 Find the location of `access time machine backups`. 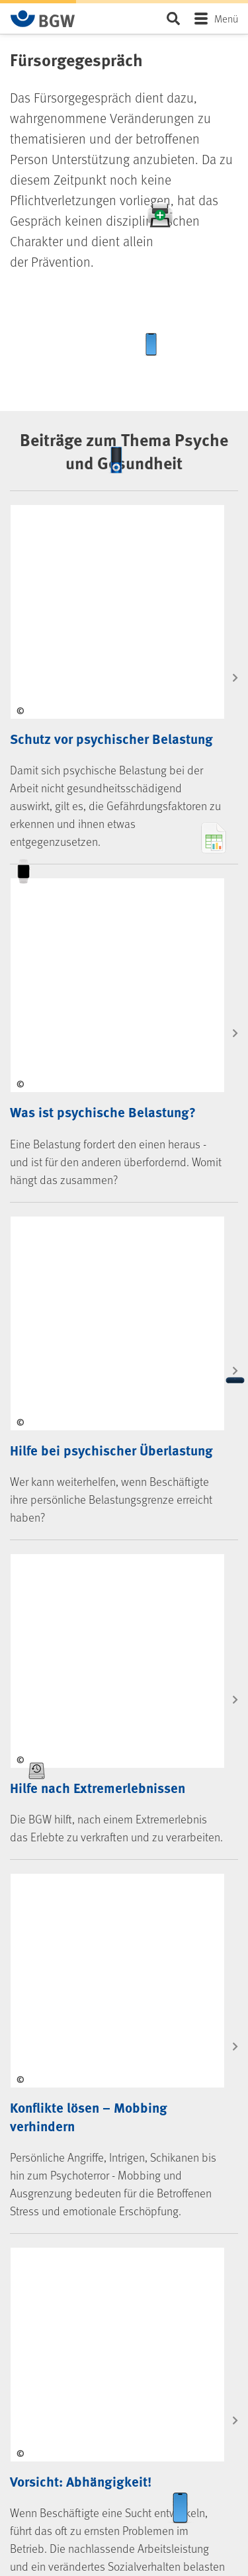

access time machine backups is located at coordinates (36, 1771).